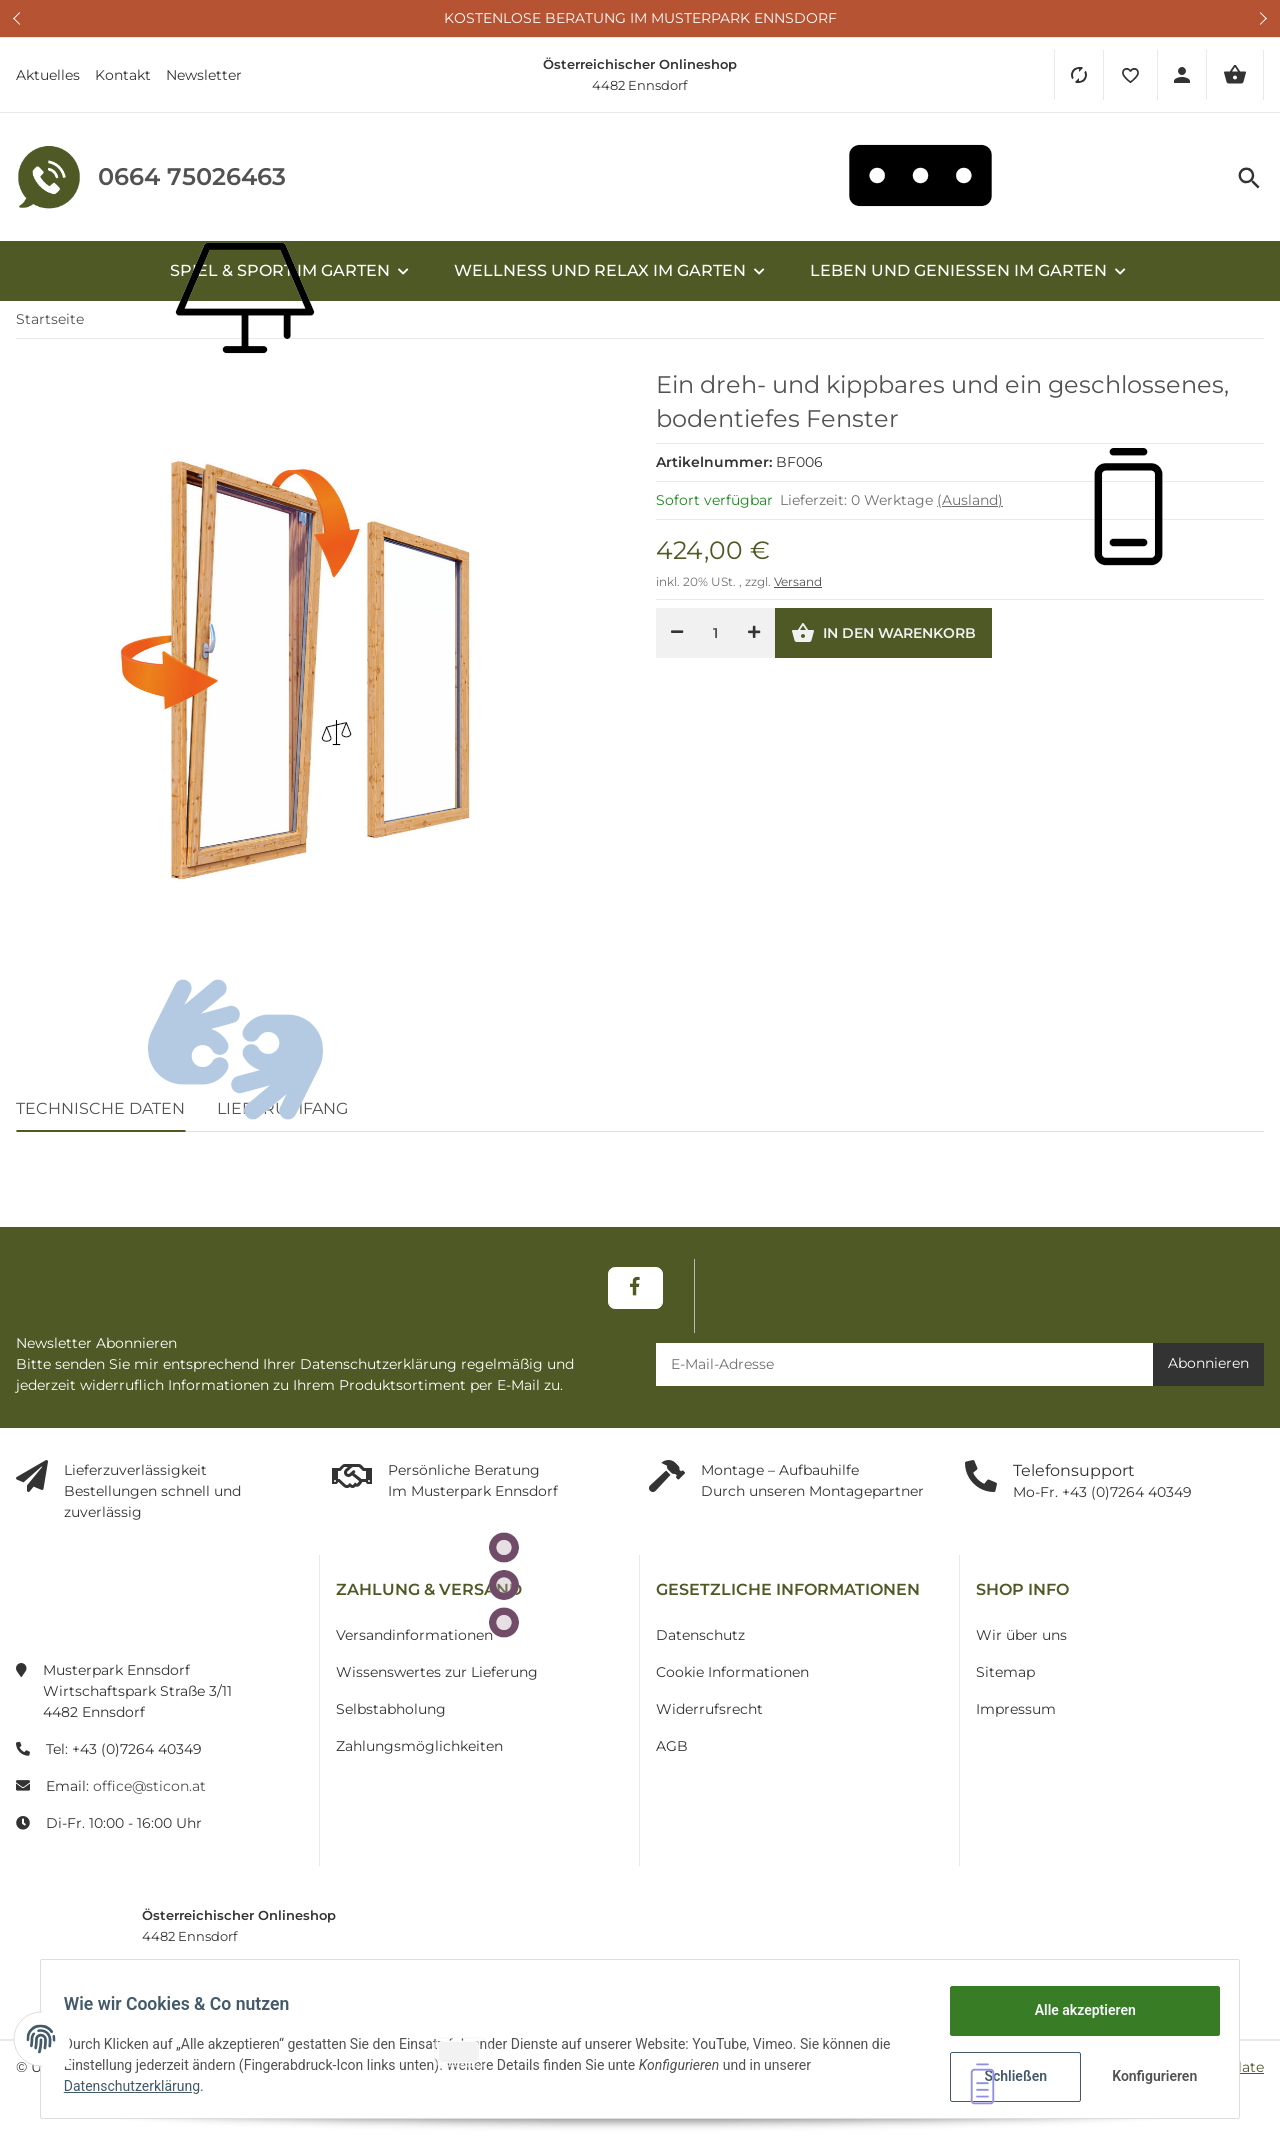  Describe the element at coordinates (336, 732) in the screenshot. I see `compare items or options` at that location.